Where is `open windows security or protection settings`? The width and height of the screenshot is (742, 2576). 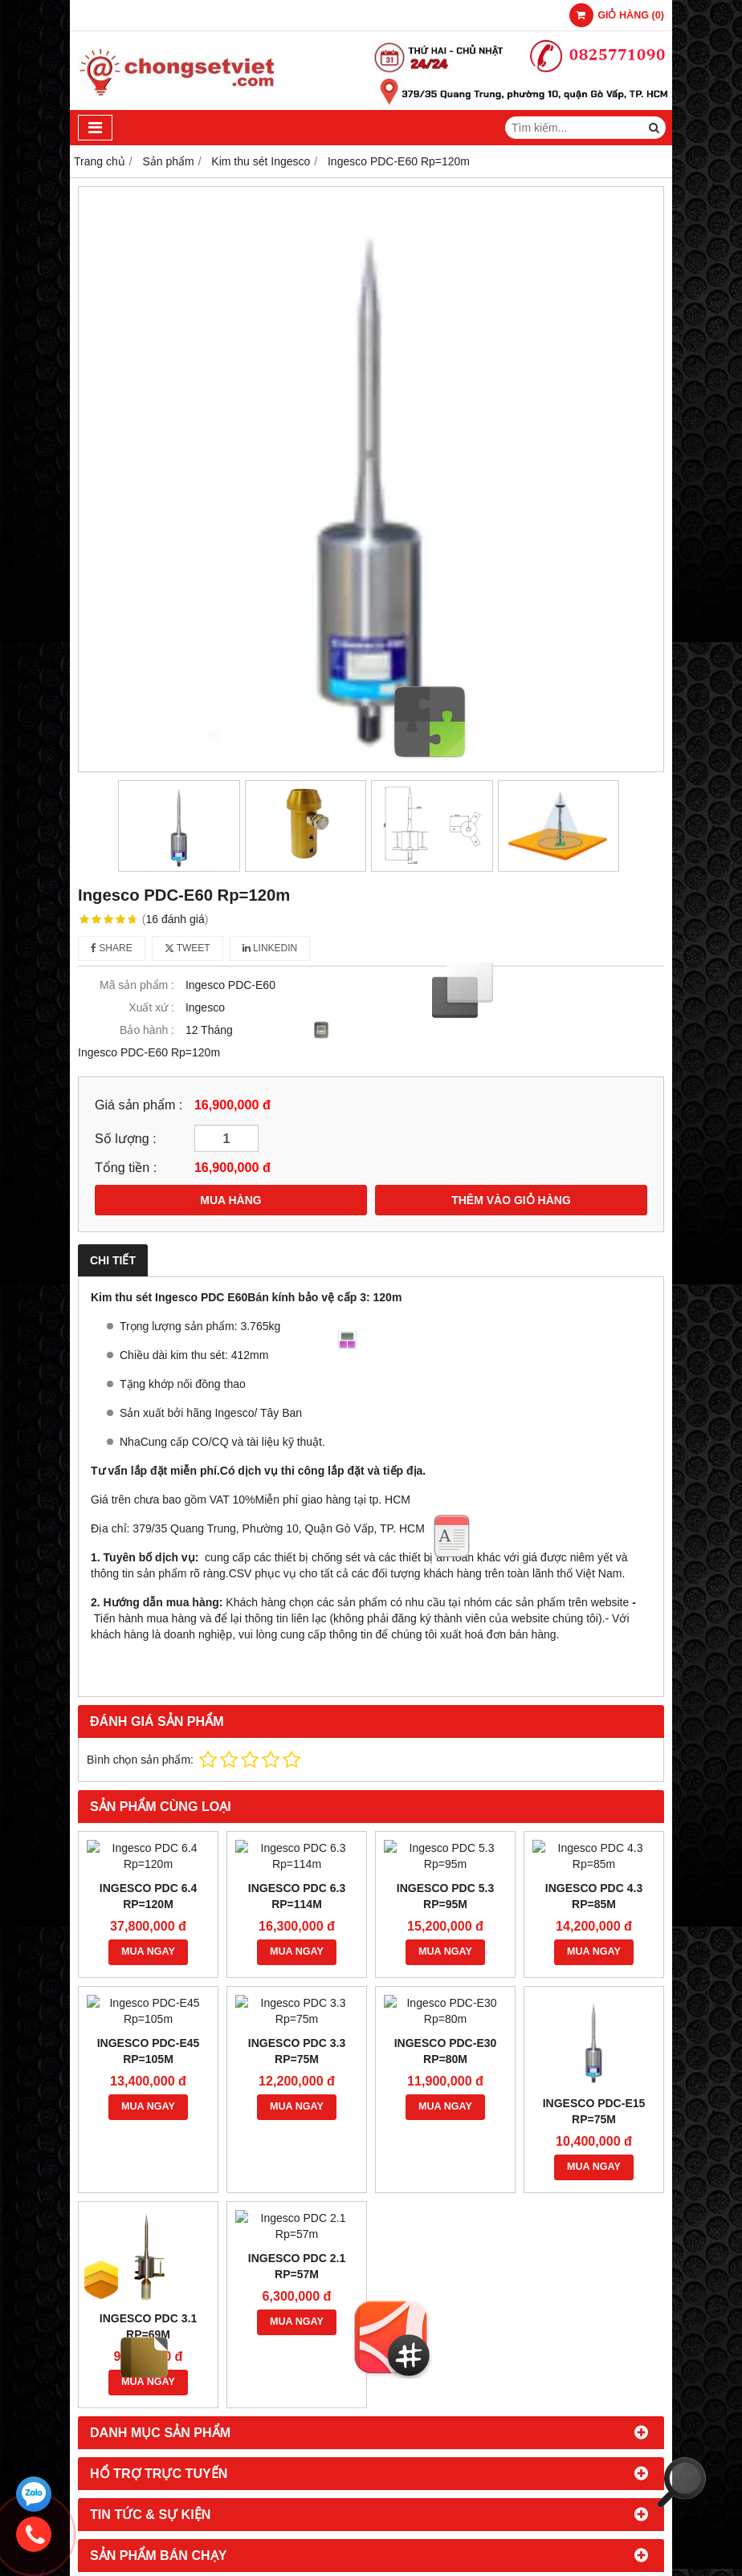
open windows security or protection settings is located at coordinates (101, 2280).